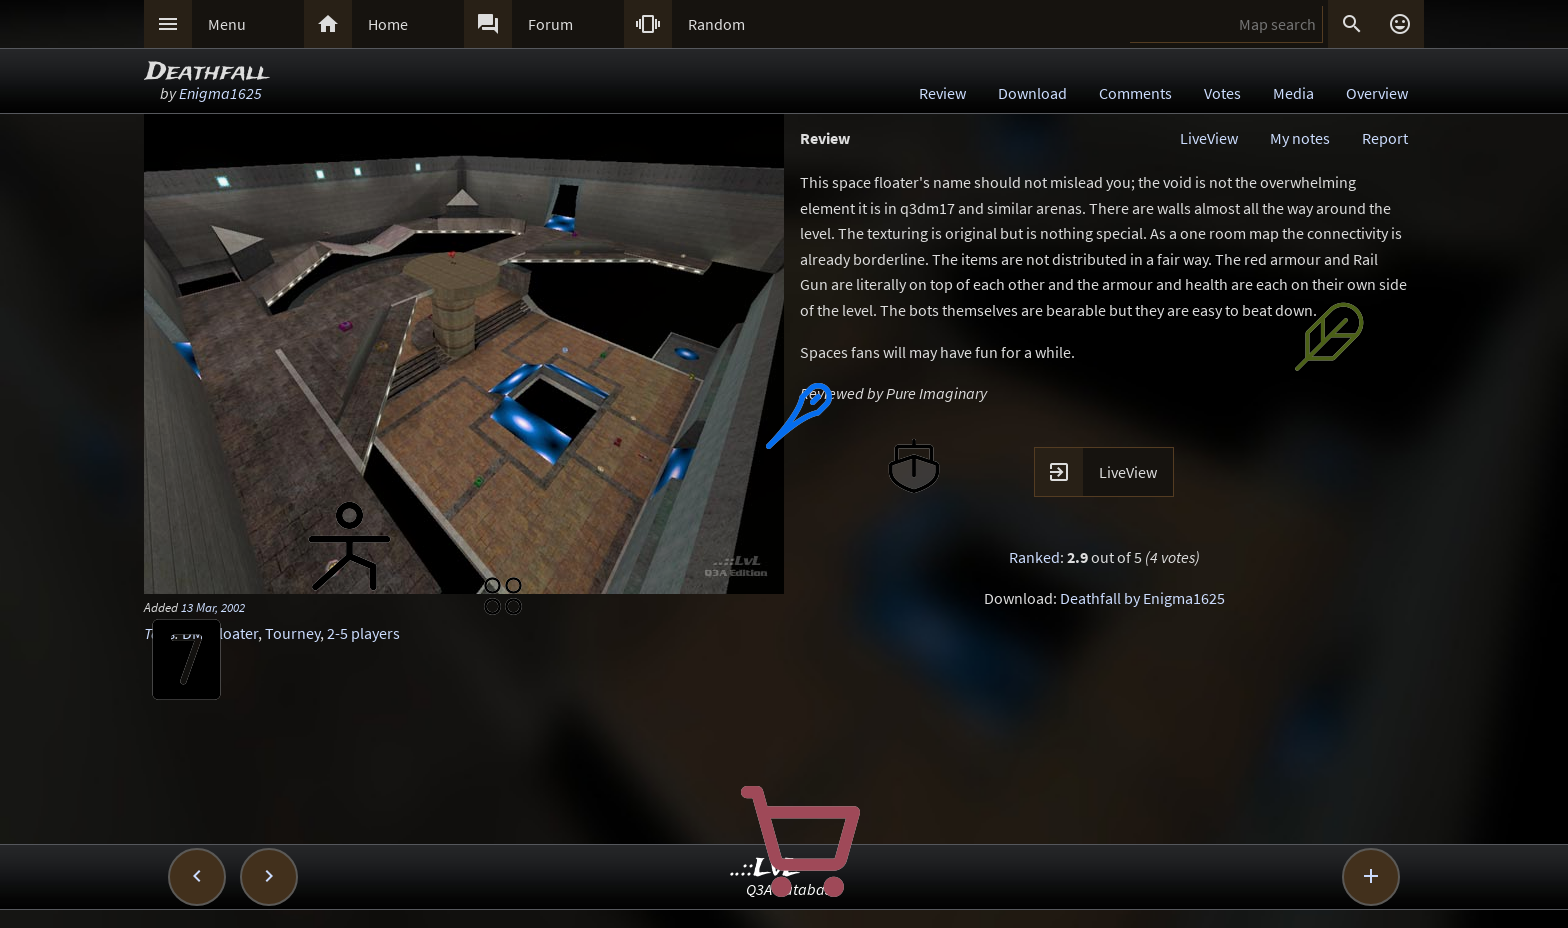 This screenshot has width=1568, height=928. Describe the element at coordinates (801, 840) in the screenshot. I see `view your shopping cart` at that location.